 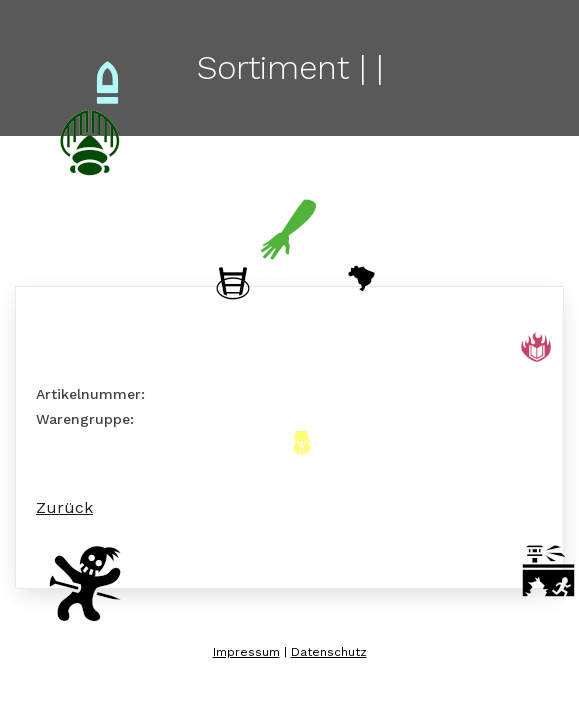 What do you see at coordinates (107, 82) in the screenshot?
I see `select rifle weapon in game inventory` at bounding box center [107, 82].